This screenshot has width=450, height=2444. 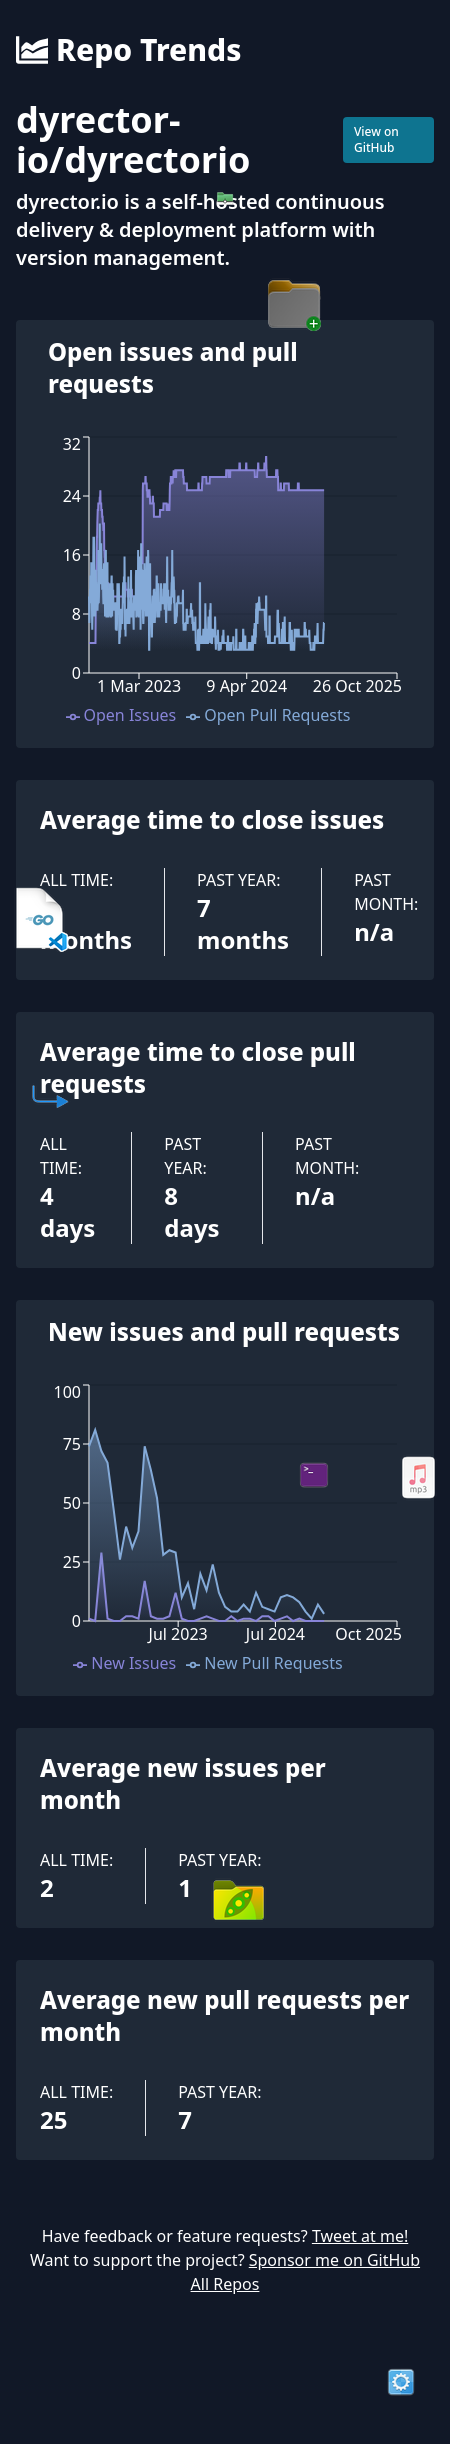 I want to click on create a new folder, so click(x=294, y=304).